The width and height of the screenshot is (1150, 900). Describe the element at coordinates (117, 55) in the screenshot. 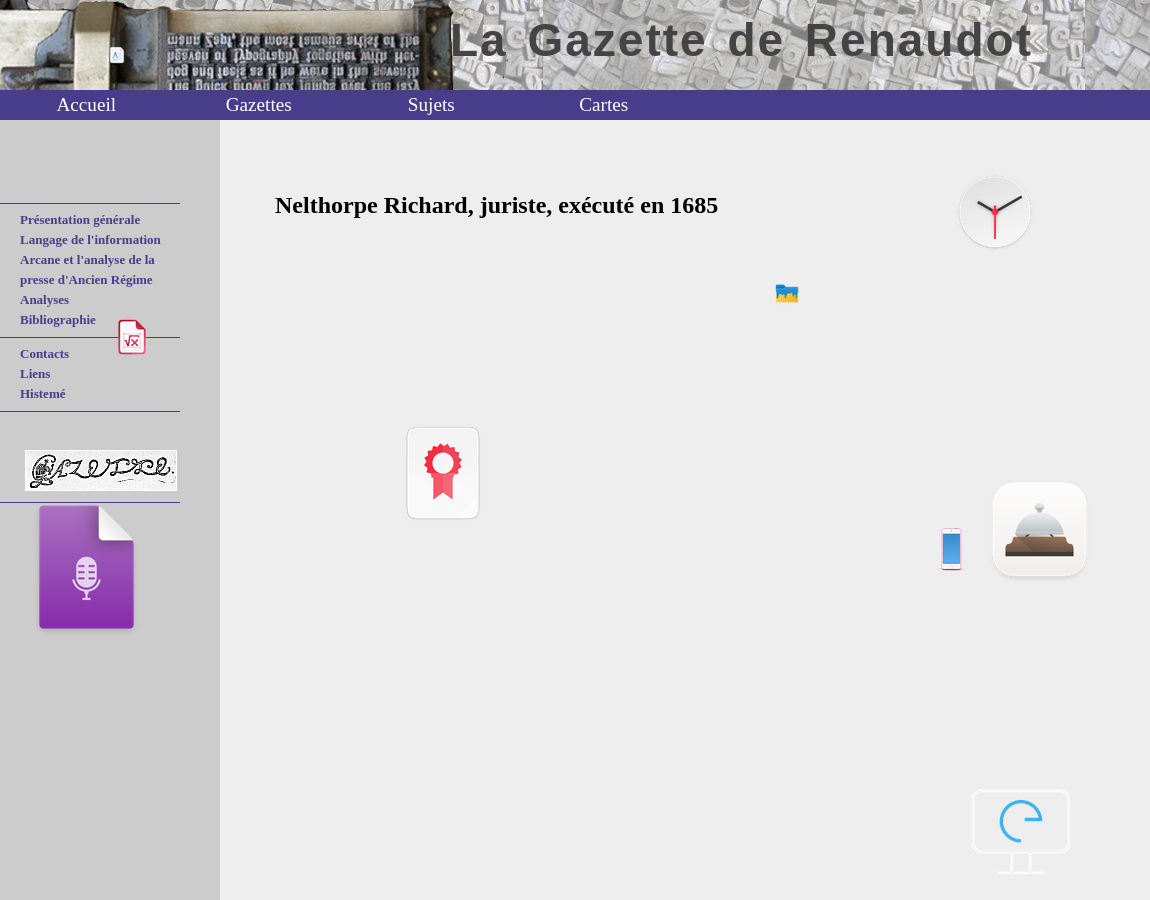

I see `open a text document` at that location.